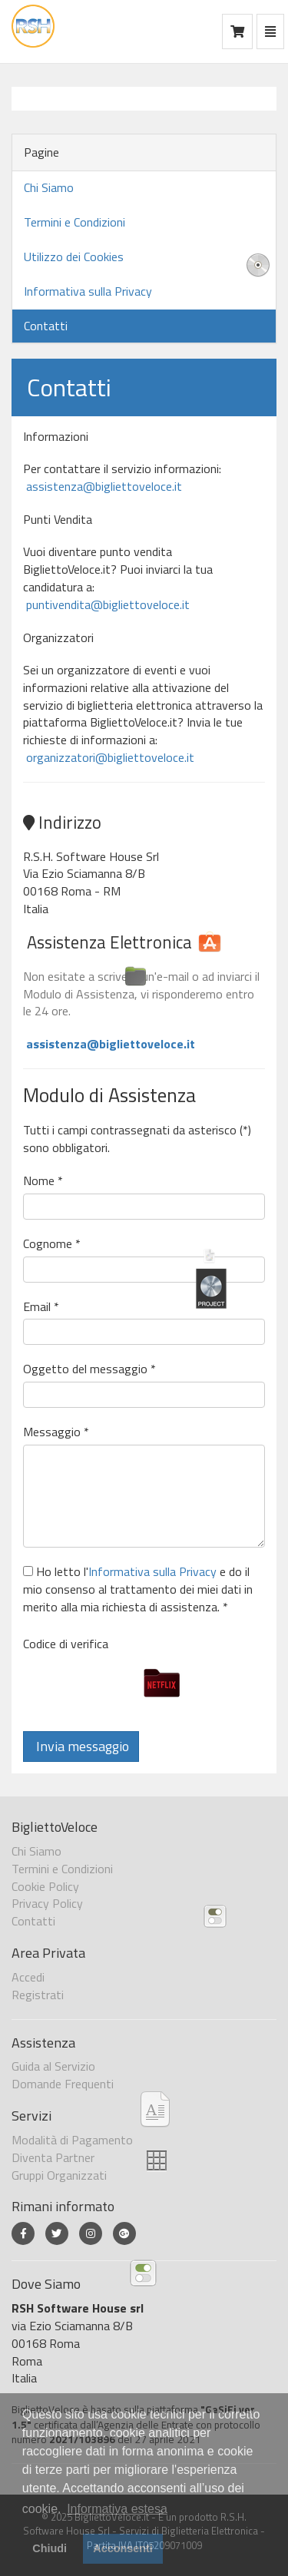 This screenshot has width=288, height=2576. What do you see at coordinates (143, 2273) in the screenshot?
I see `open system settings or preferences` at bounding box center [143, 2273].